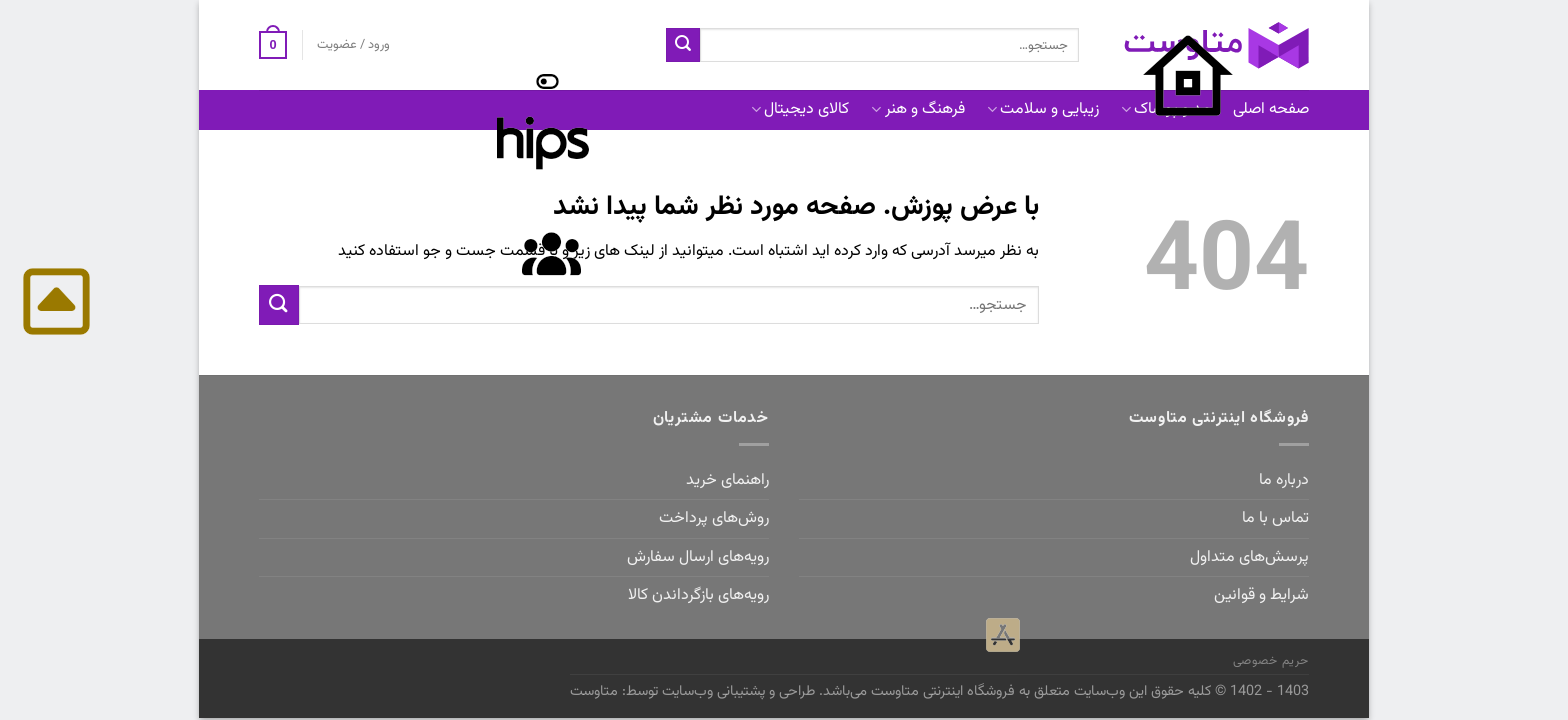 This screenshot has width=1568, height=720. Describe the element at coordinates (1188, 79) in the screenshot. I see `navigate to home screen` at that location.